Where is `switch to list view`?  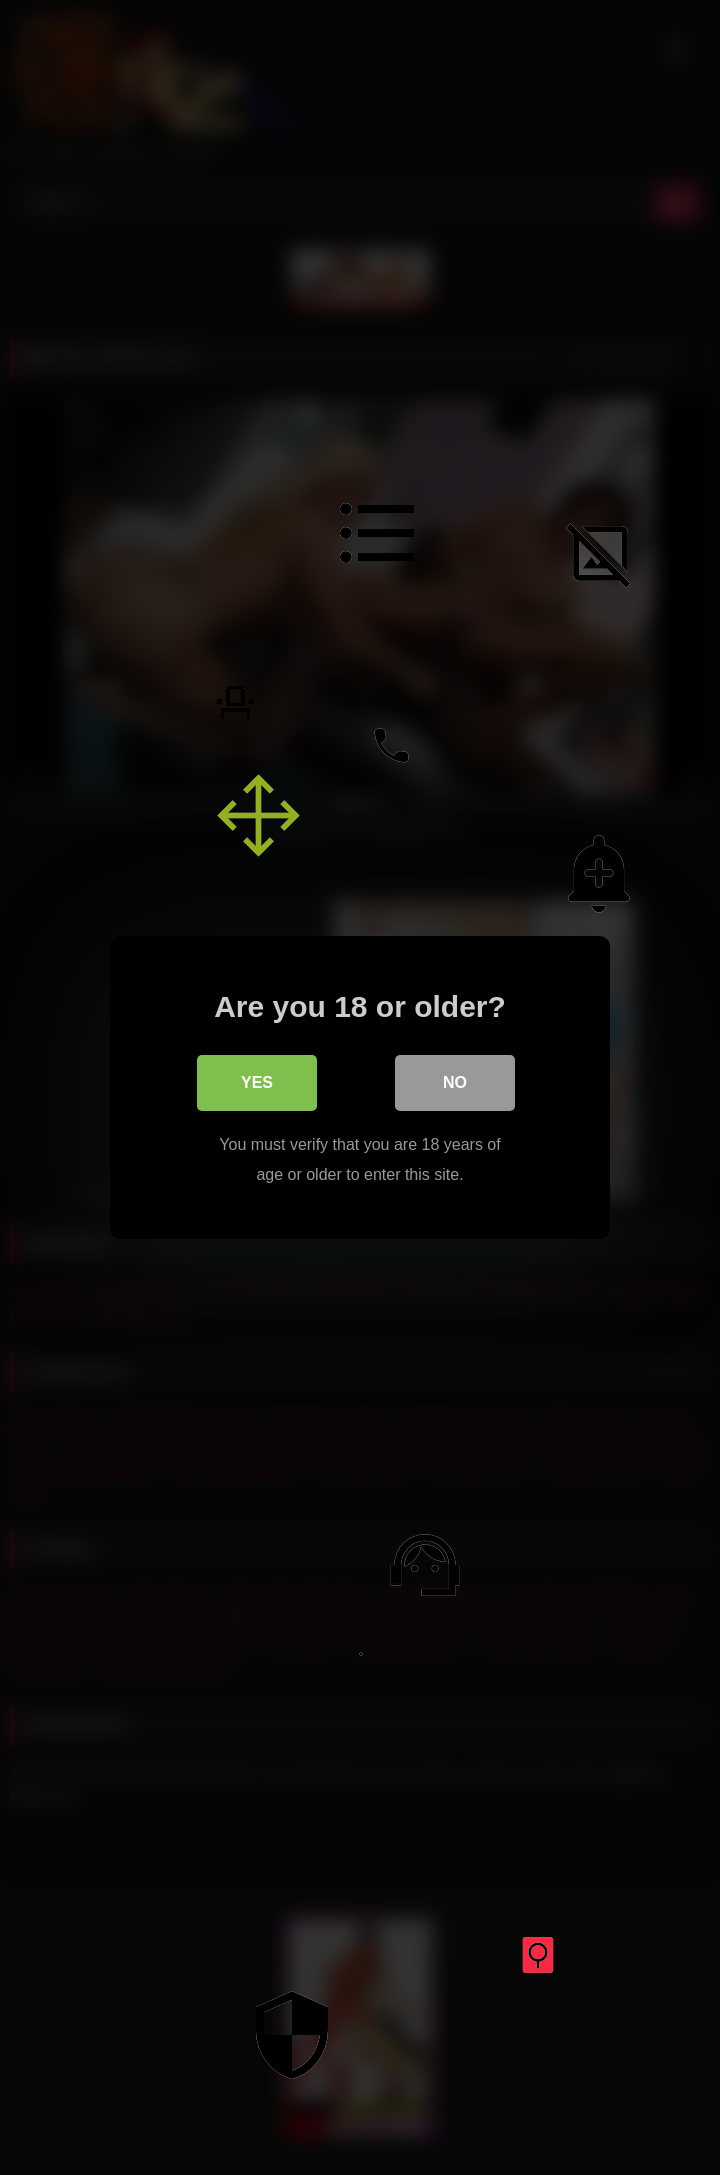 switch to list view is located at coordinates (378, 533).